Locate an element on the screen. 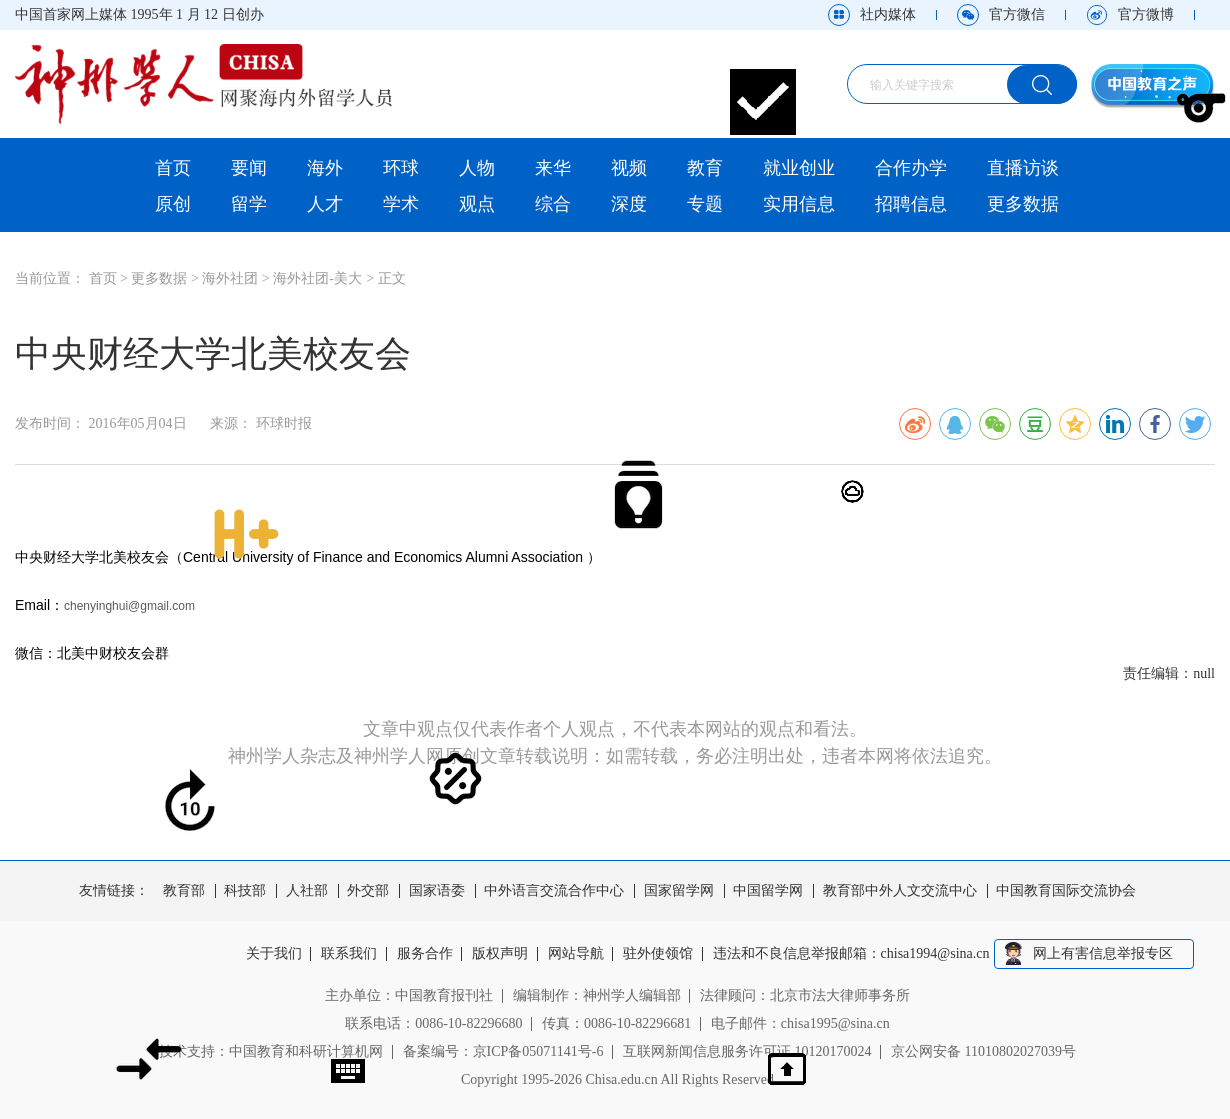 The image size is (1230, 1119). access cloud storage is located at coordinates (852, 491).